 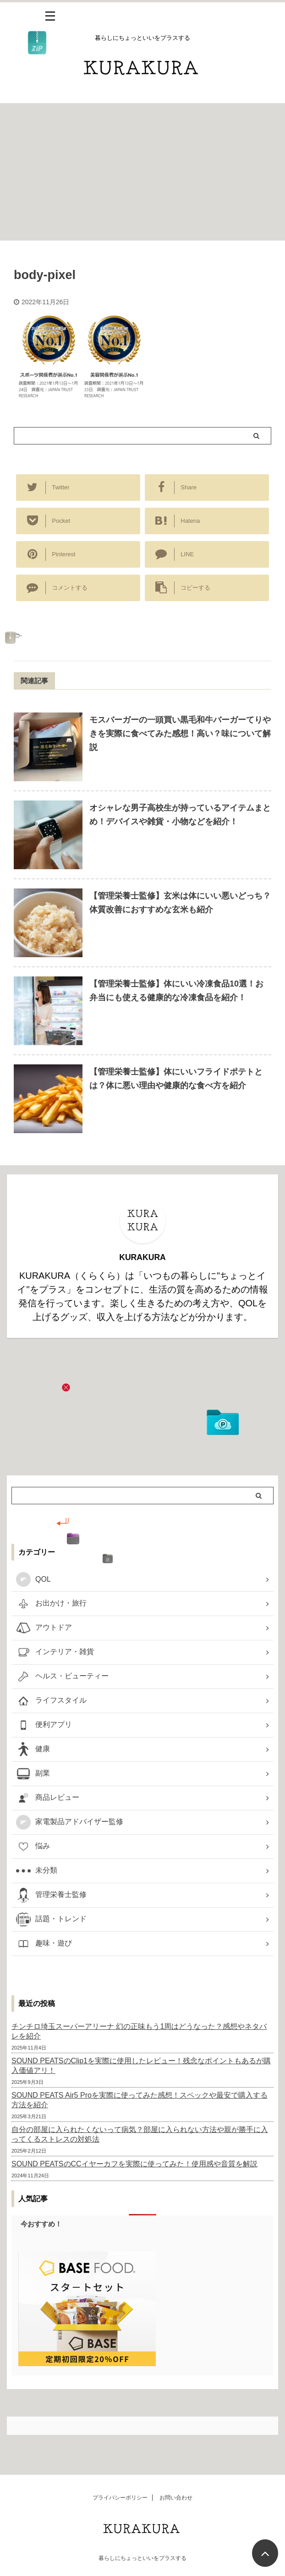 What do you see at coordinates (66, 1387) in the screenshot?
I see `indicates a file or item that cannot be read or accessed` at bounding box center [66, 1387].